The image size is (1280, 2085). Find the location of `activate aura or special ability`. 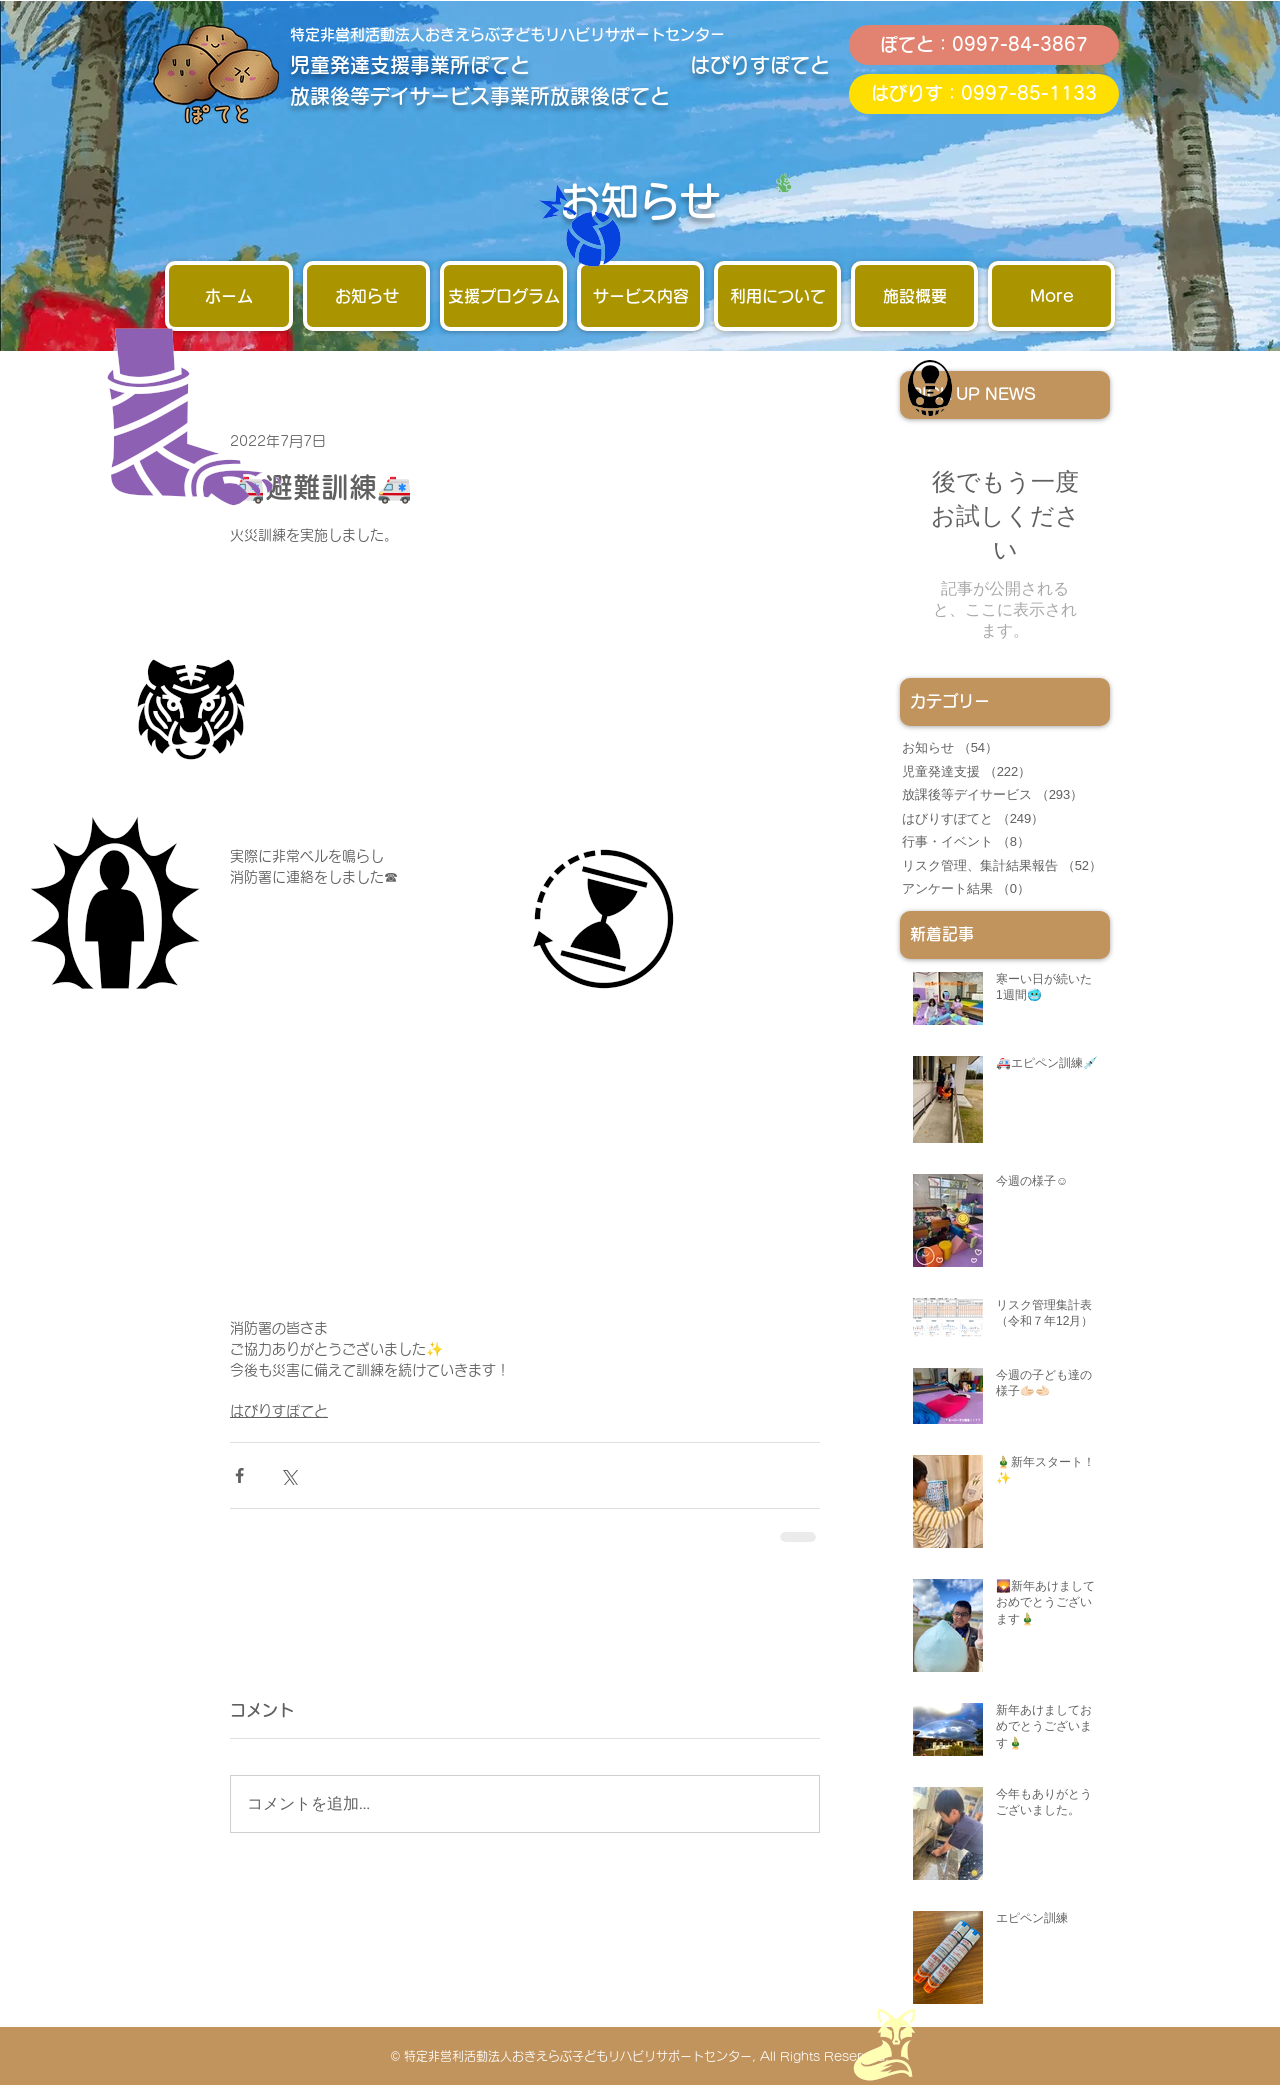

activate aura or special ability is located at coordinates (114, 903).